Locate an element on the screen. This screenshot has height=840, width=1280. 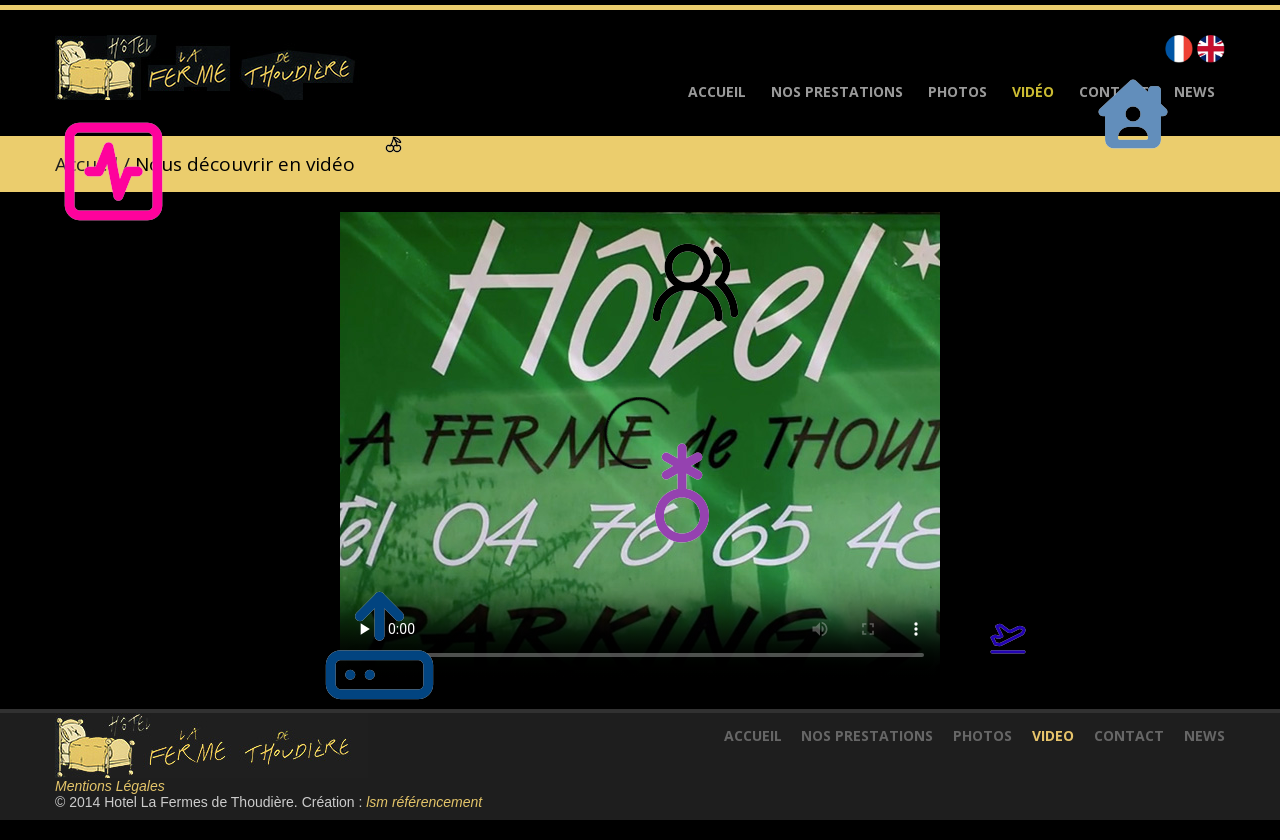
indicates non-binary gender identity option is located at coordinates (682, 493).